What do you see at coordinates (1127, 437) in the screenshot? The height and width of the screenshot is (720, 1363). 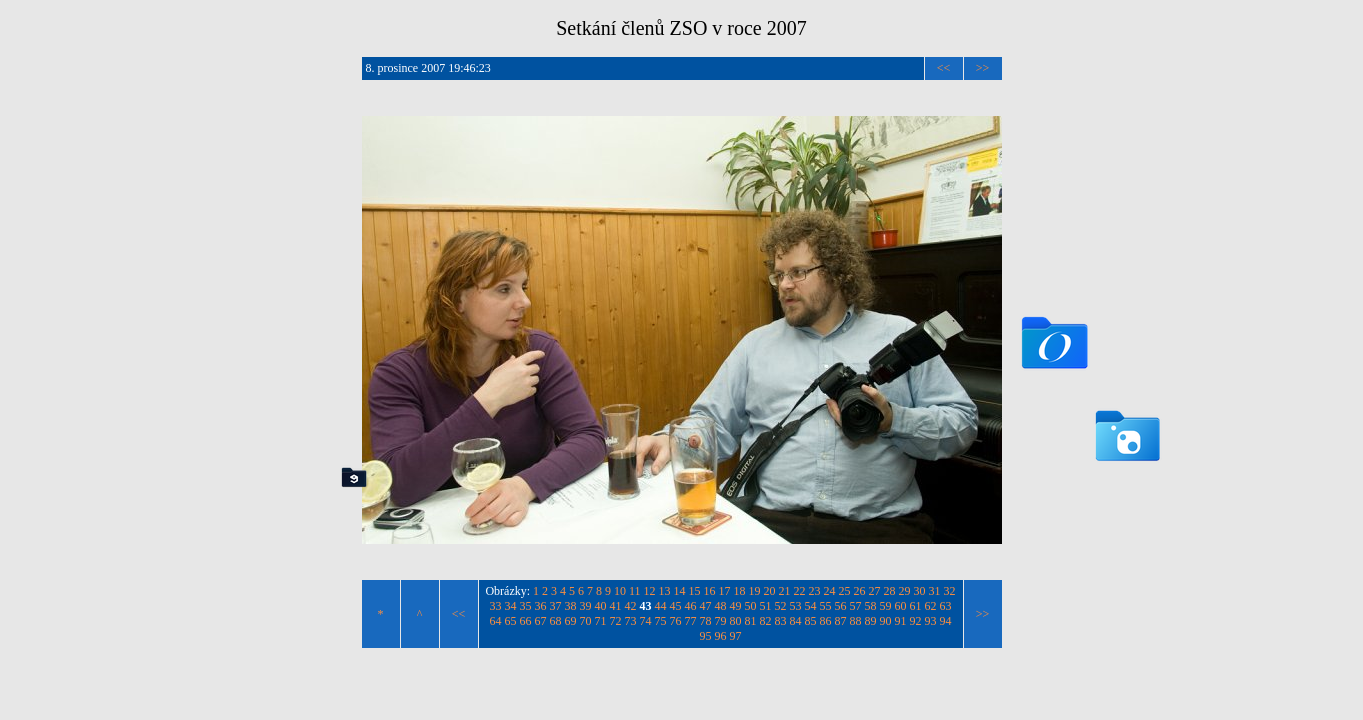 I see `folder containing NuGet packages` at bounding box center [1127, 437].